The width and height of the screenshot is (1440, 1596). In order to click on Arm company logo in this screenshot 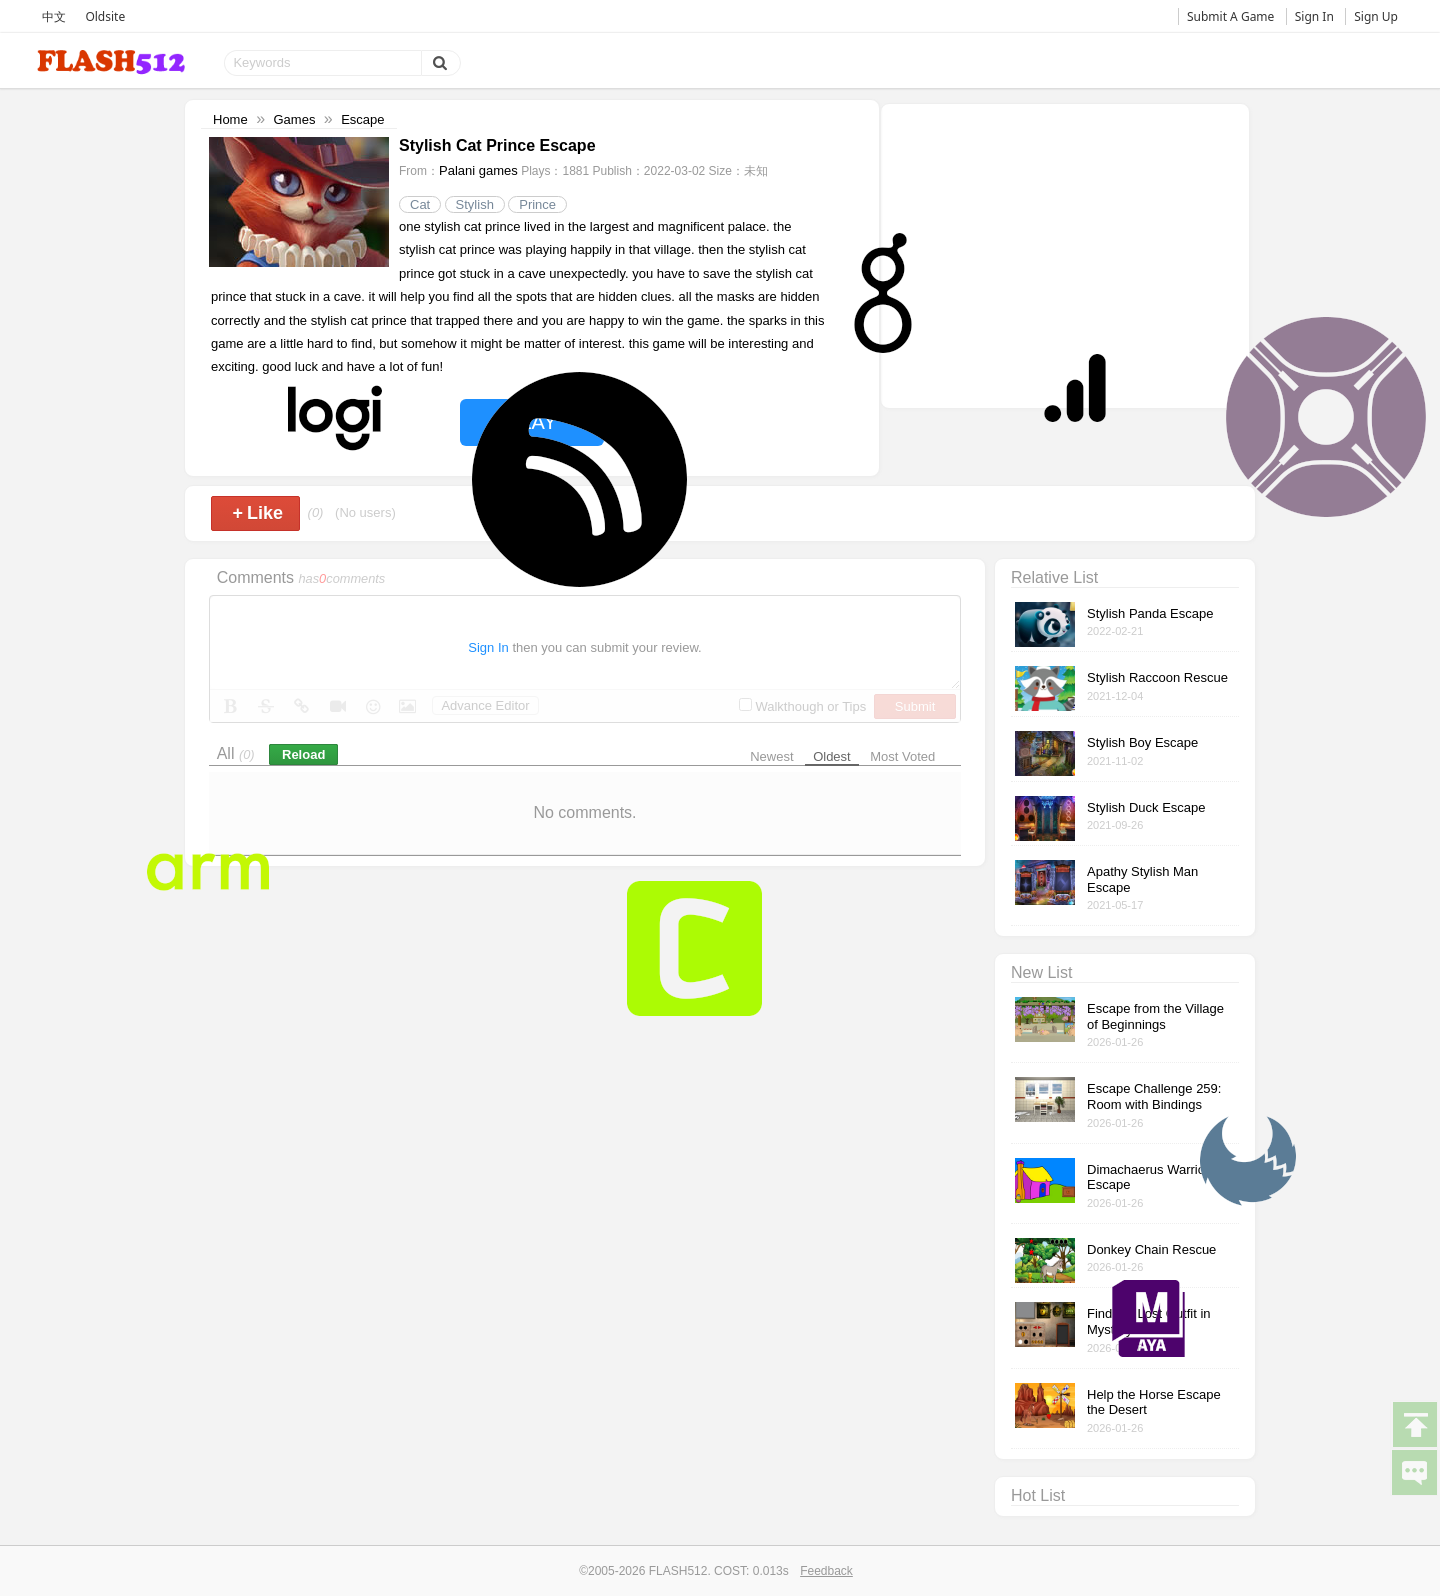, I will do `click(208, 872)`.